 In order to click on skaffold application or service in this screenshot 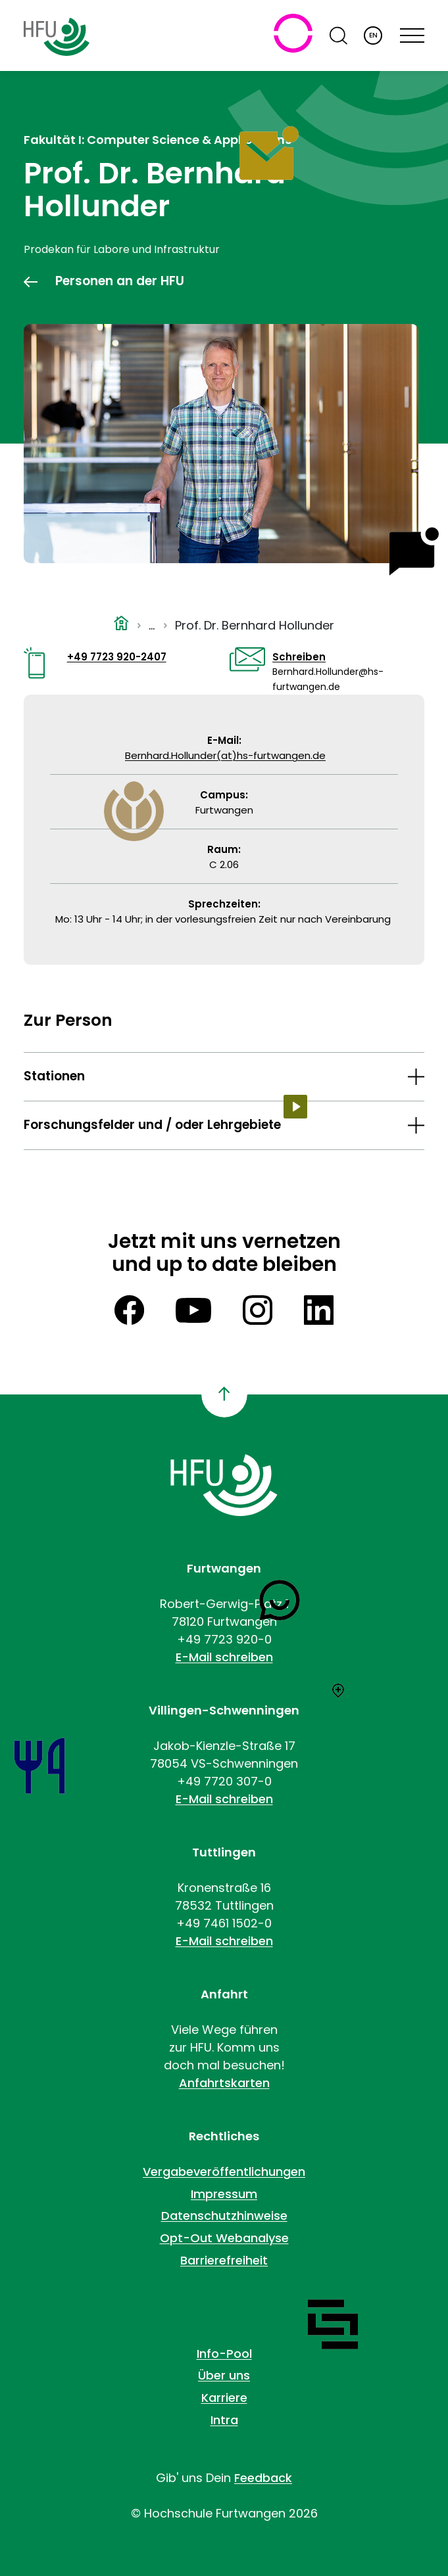, I will do `click(333, 2324)`.